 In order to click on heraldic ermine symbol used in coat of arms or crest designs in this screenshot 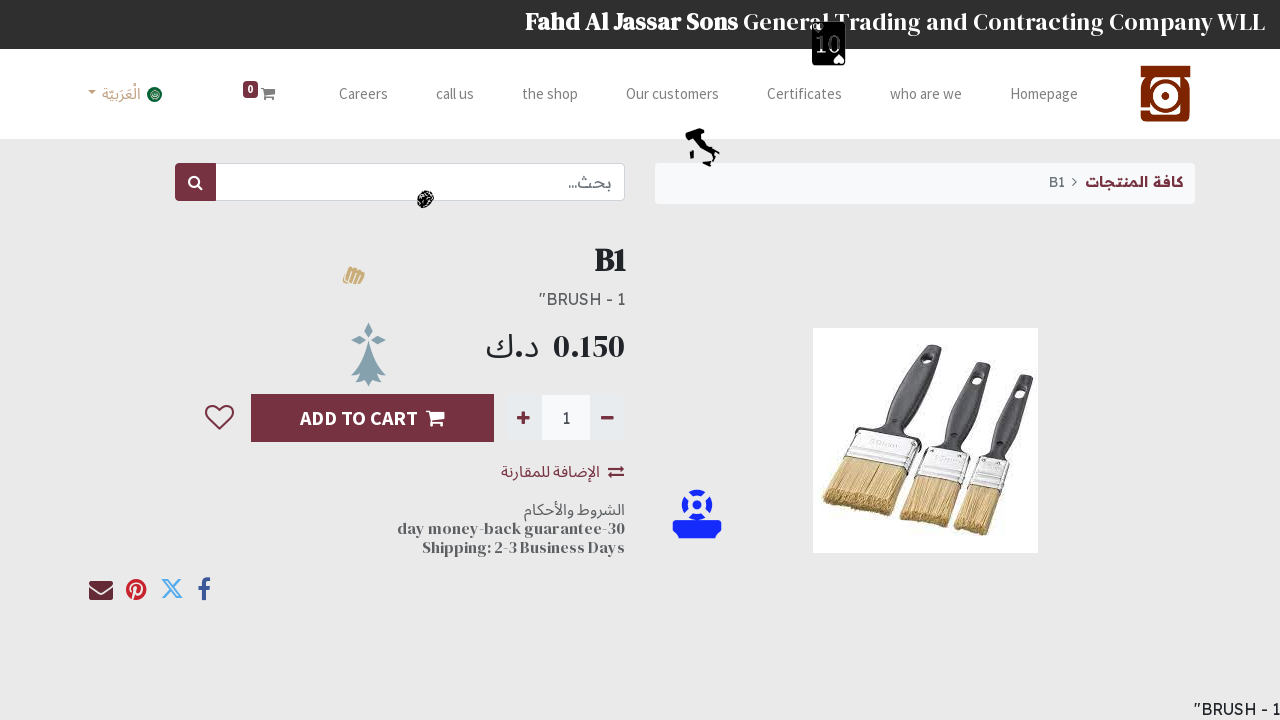, I will do `click(368, 354)`.